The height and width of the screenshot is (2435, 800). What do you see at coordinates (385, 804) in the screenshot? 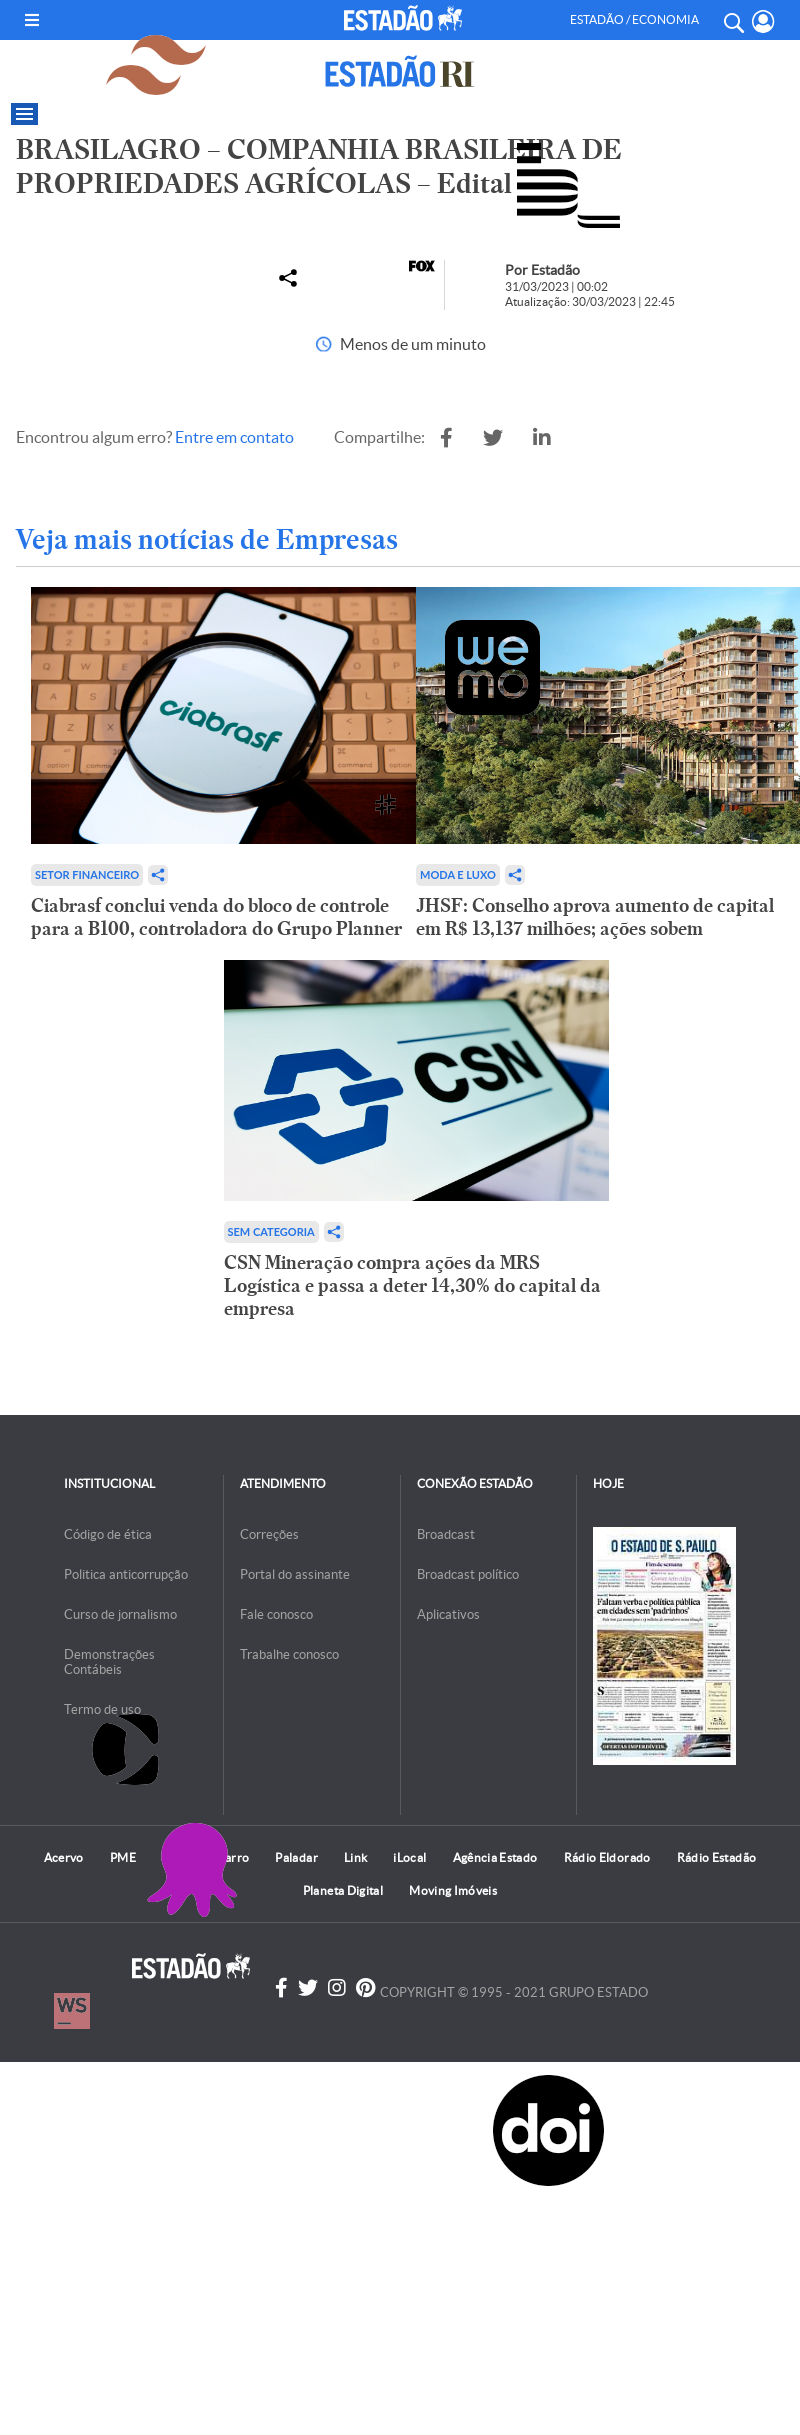
I see `sharp electronics brand logo` at bounding box center [385, 804].